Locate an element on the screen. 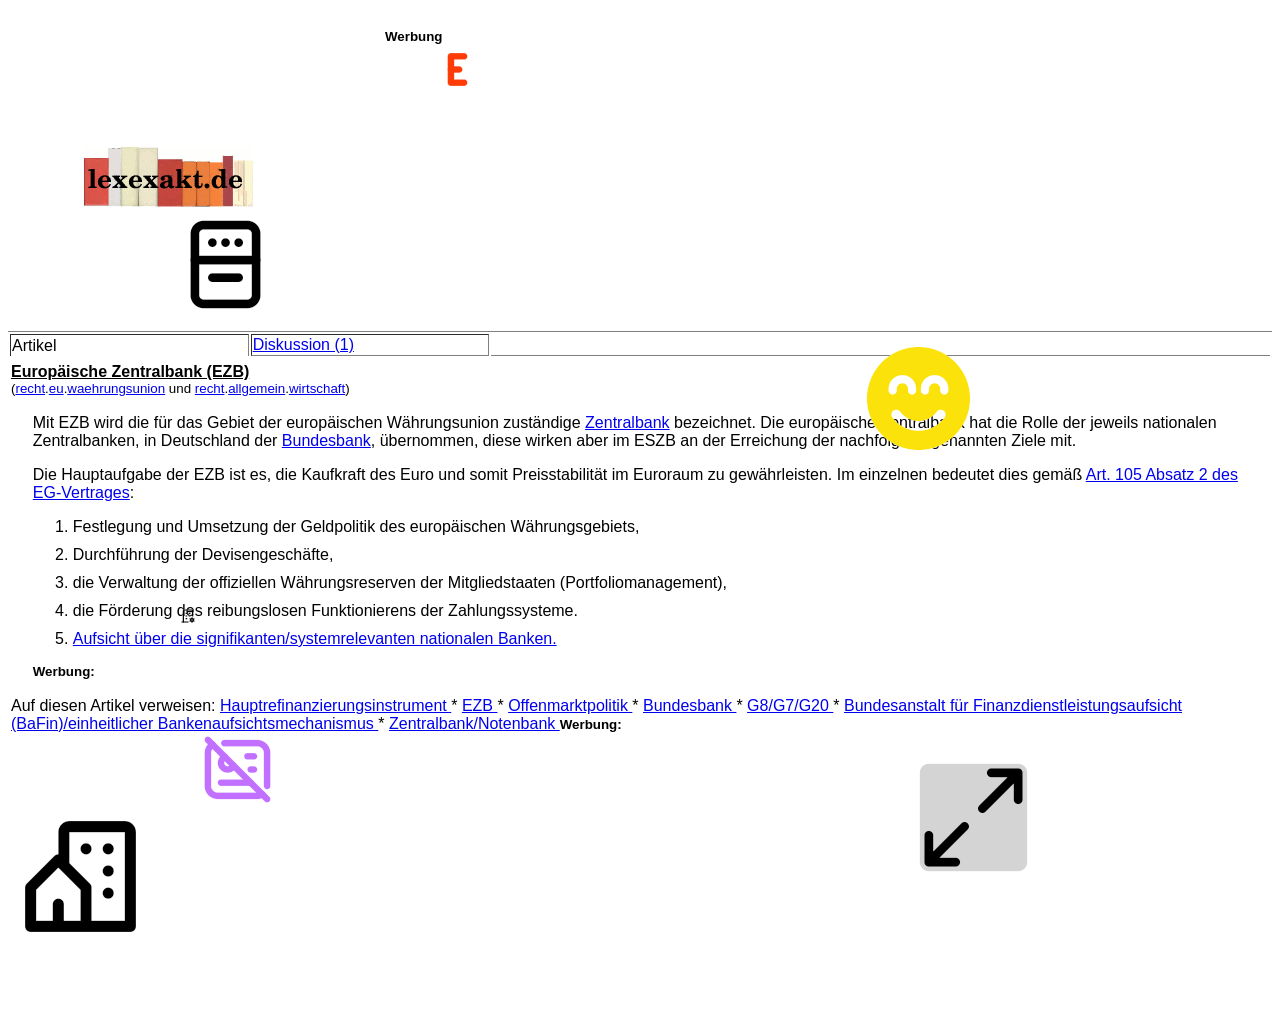 The height and width of the screenshot is (1010, 1280). expand to full screen is located at coordinates (973, 817).